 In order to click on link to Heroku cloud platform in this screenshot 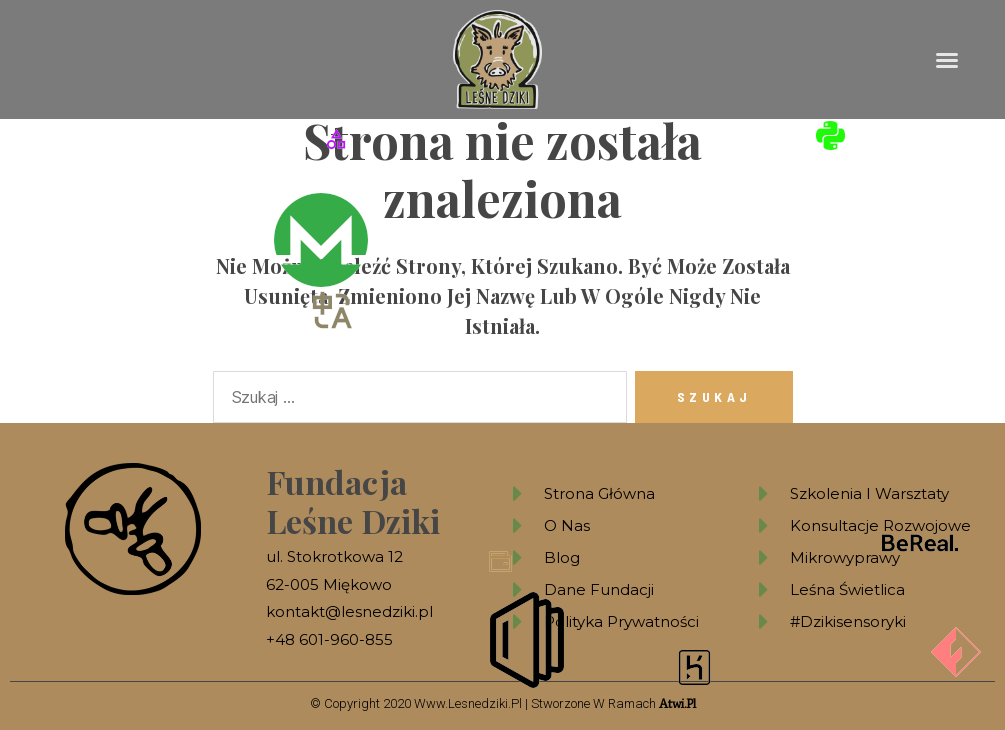, I will do `click(694, 667)`.